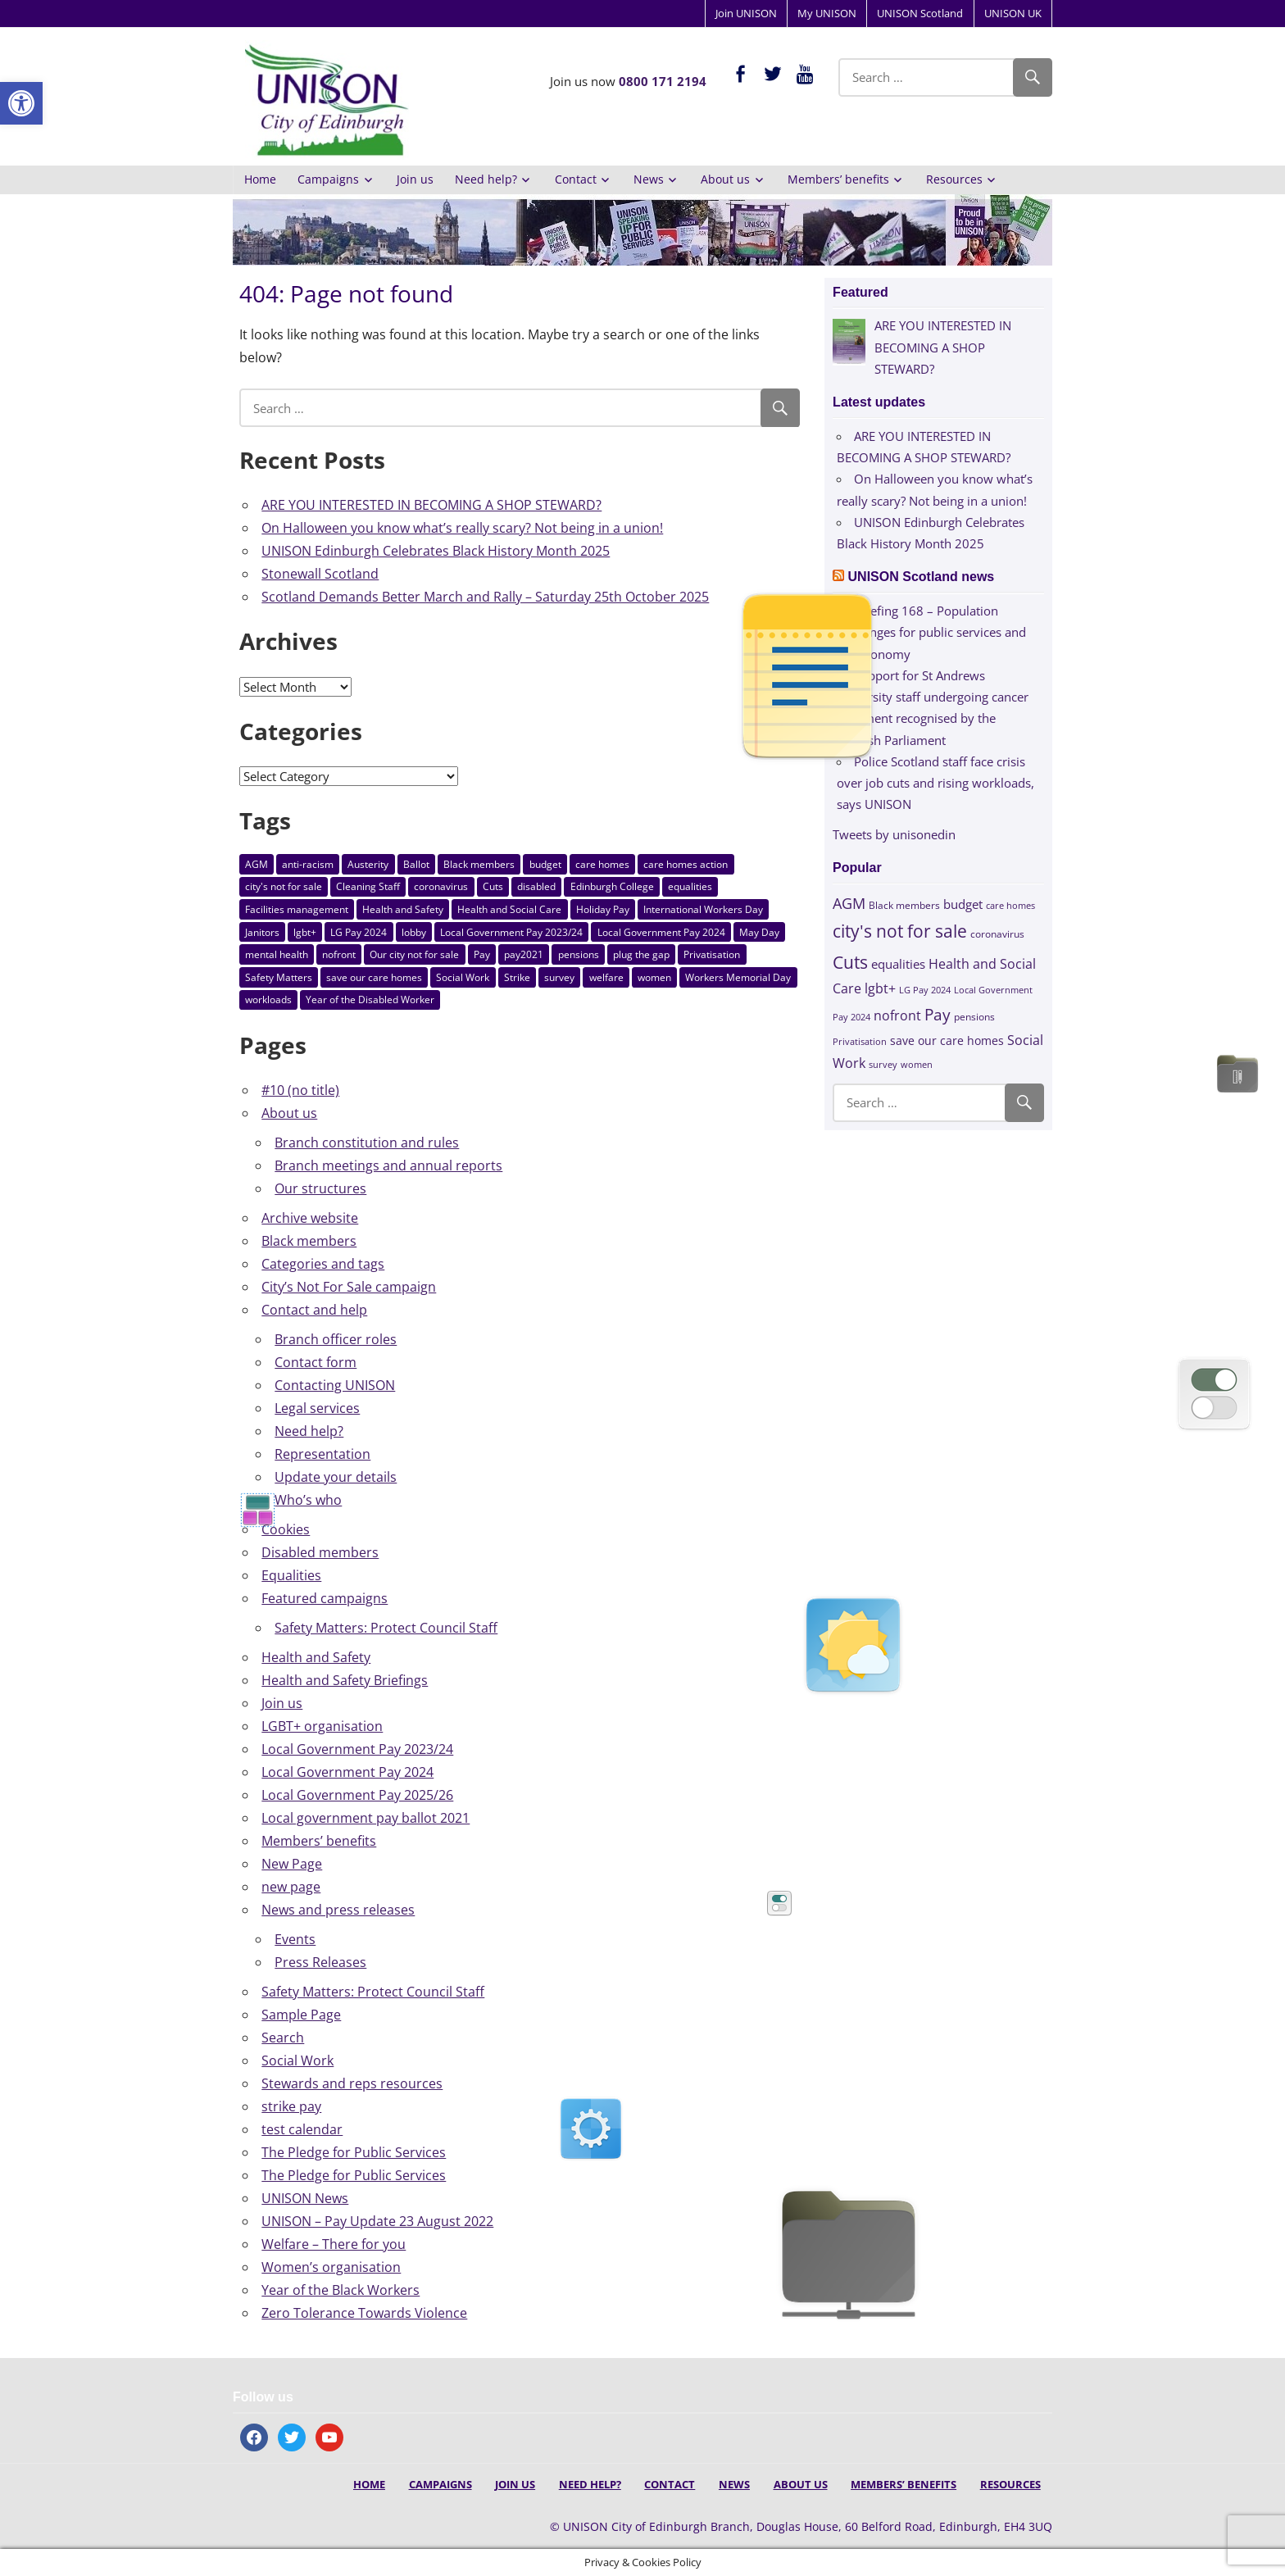 The image size is (1285, 2576). What do you see at coordinates (591, 2128) in the screenshot?
I see `windows executable file type indicator` at bounding box center [591, 2128].